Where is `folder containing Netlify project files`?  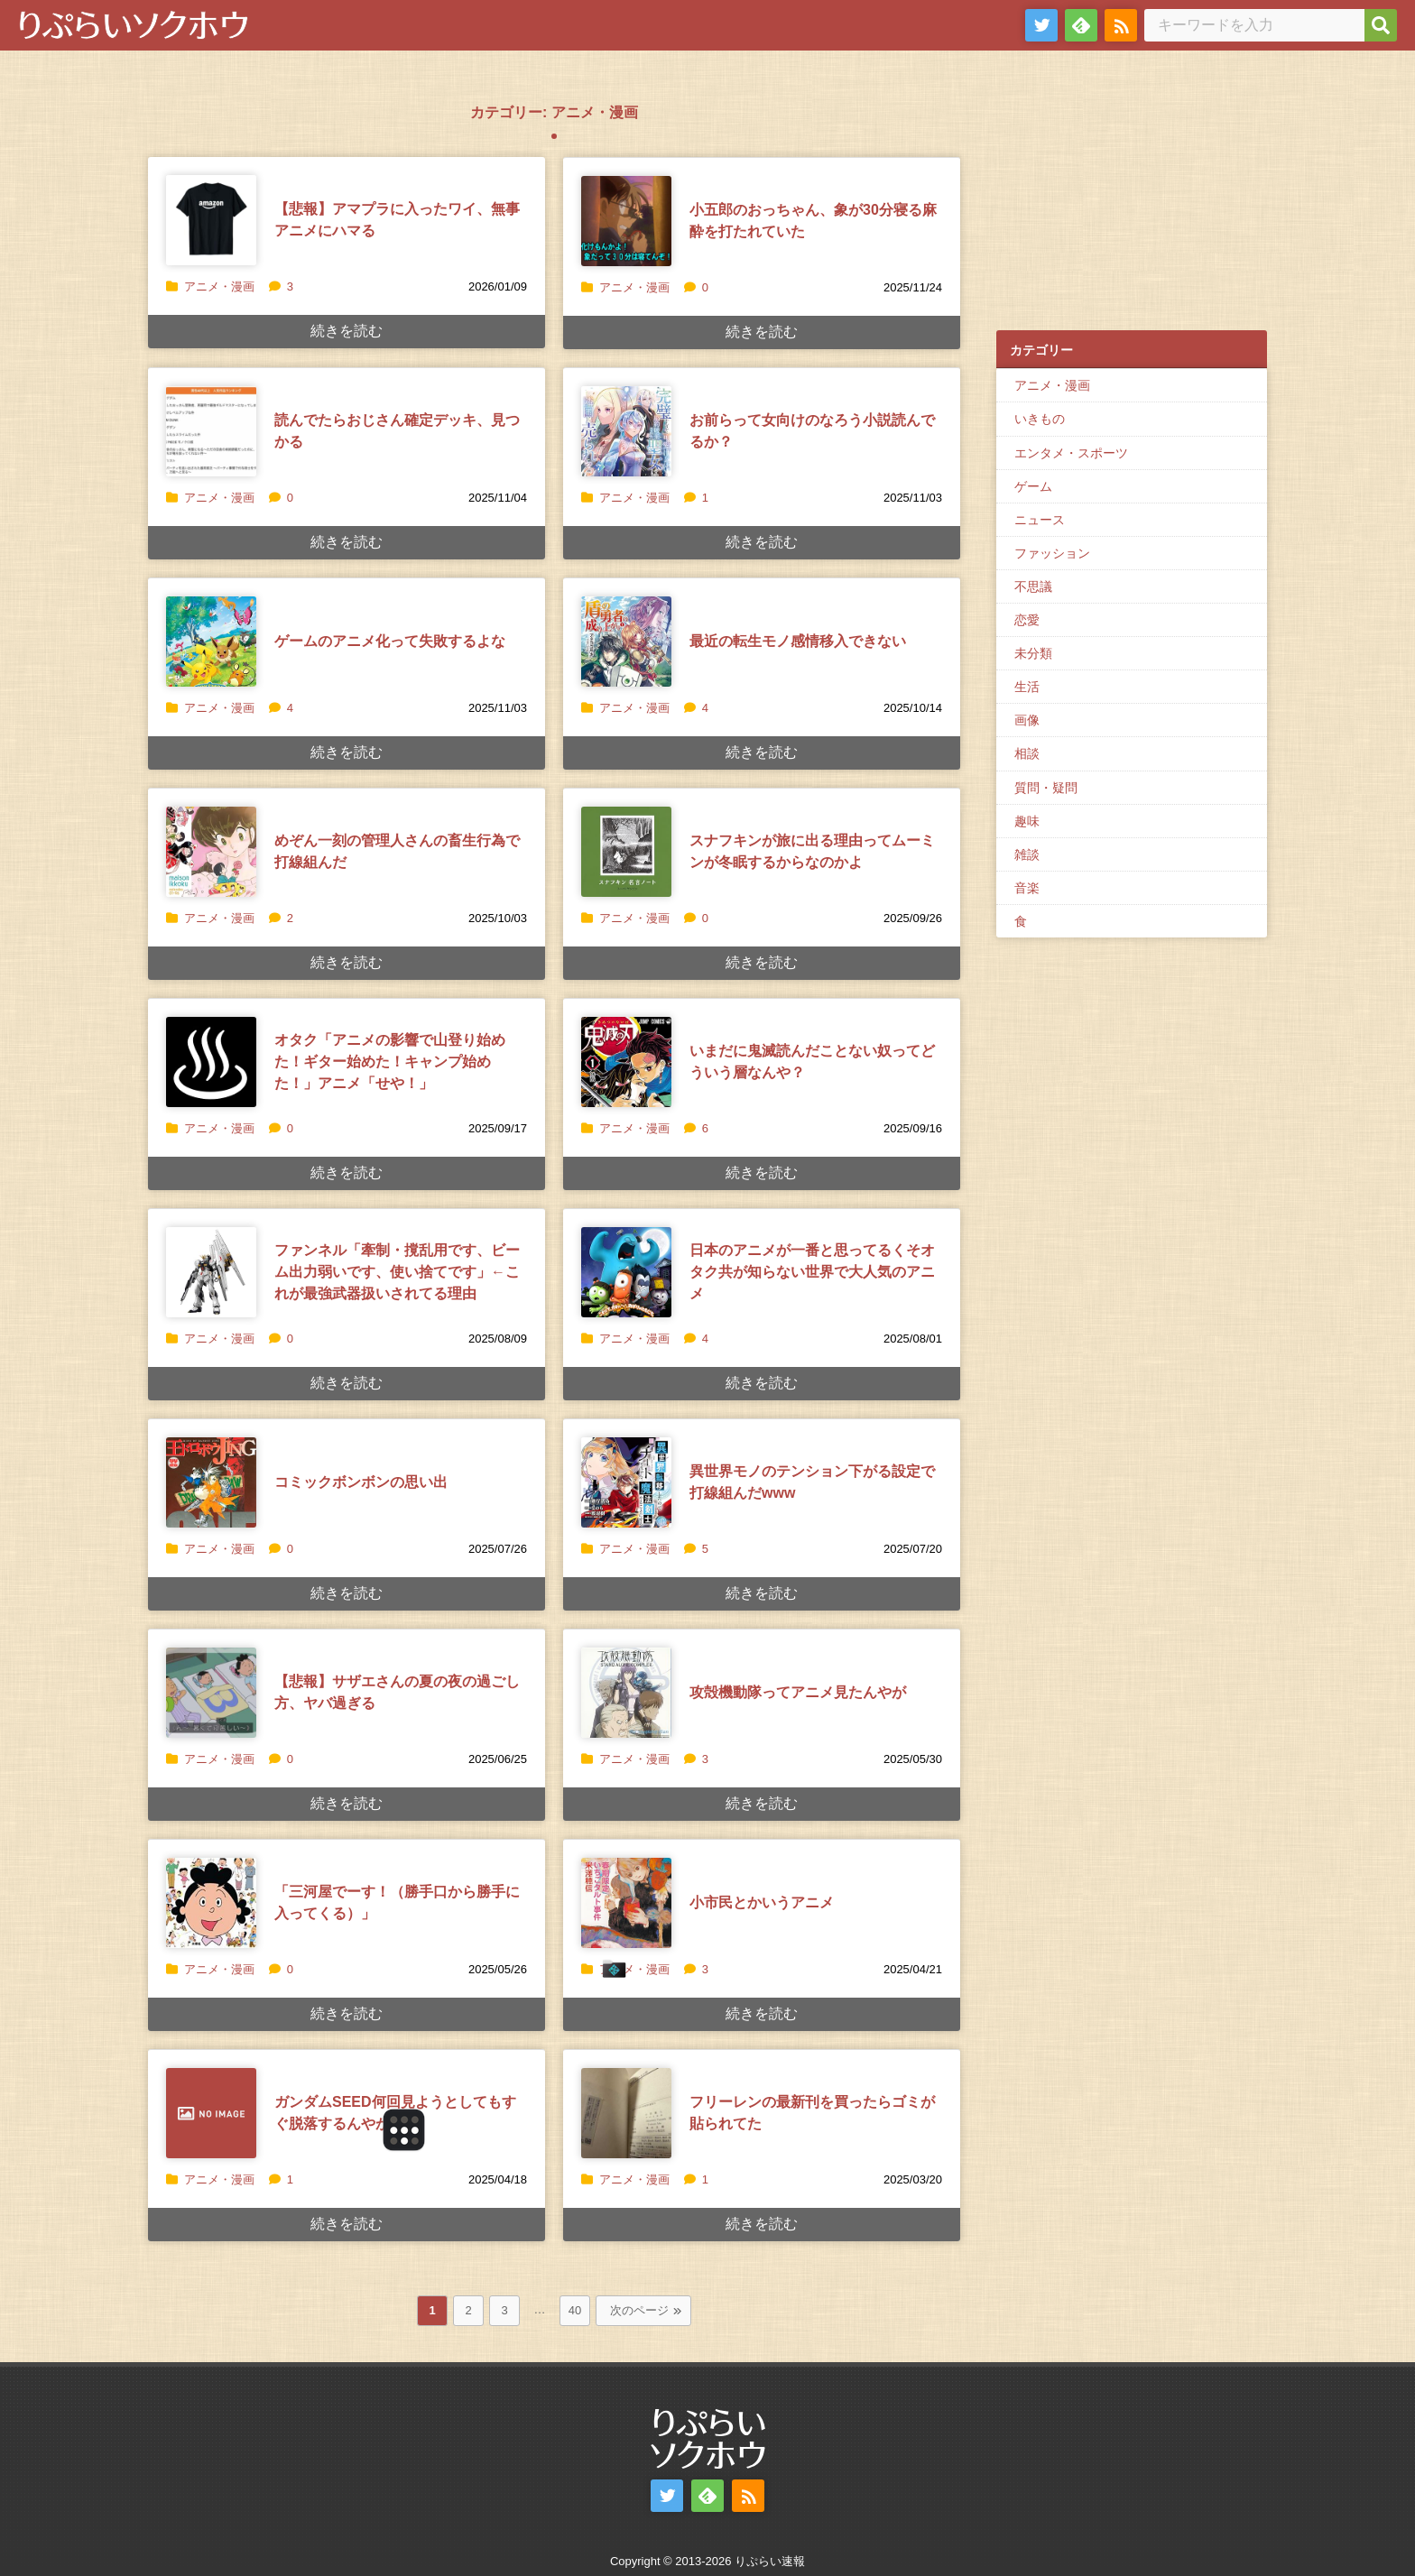 folder containing Netlify project files is located at coordinates (614, 1969).